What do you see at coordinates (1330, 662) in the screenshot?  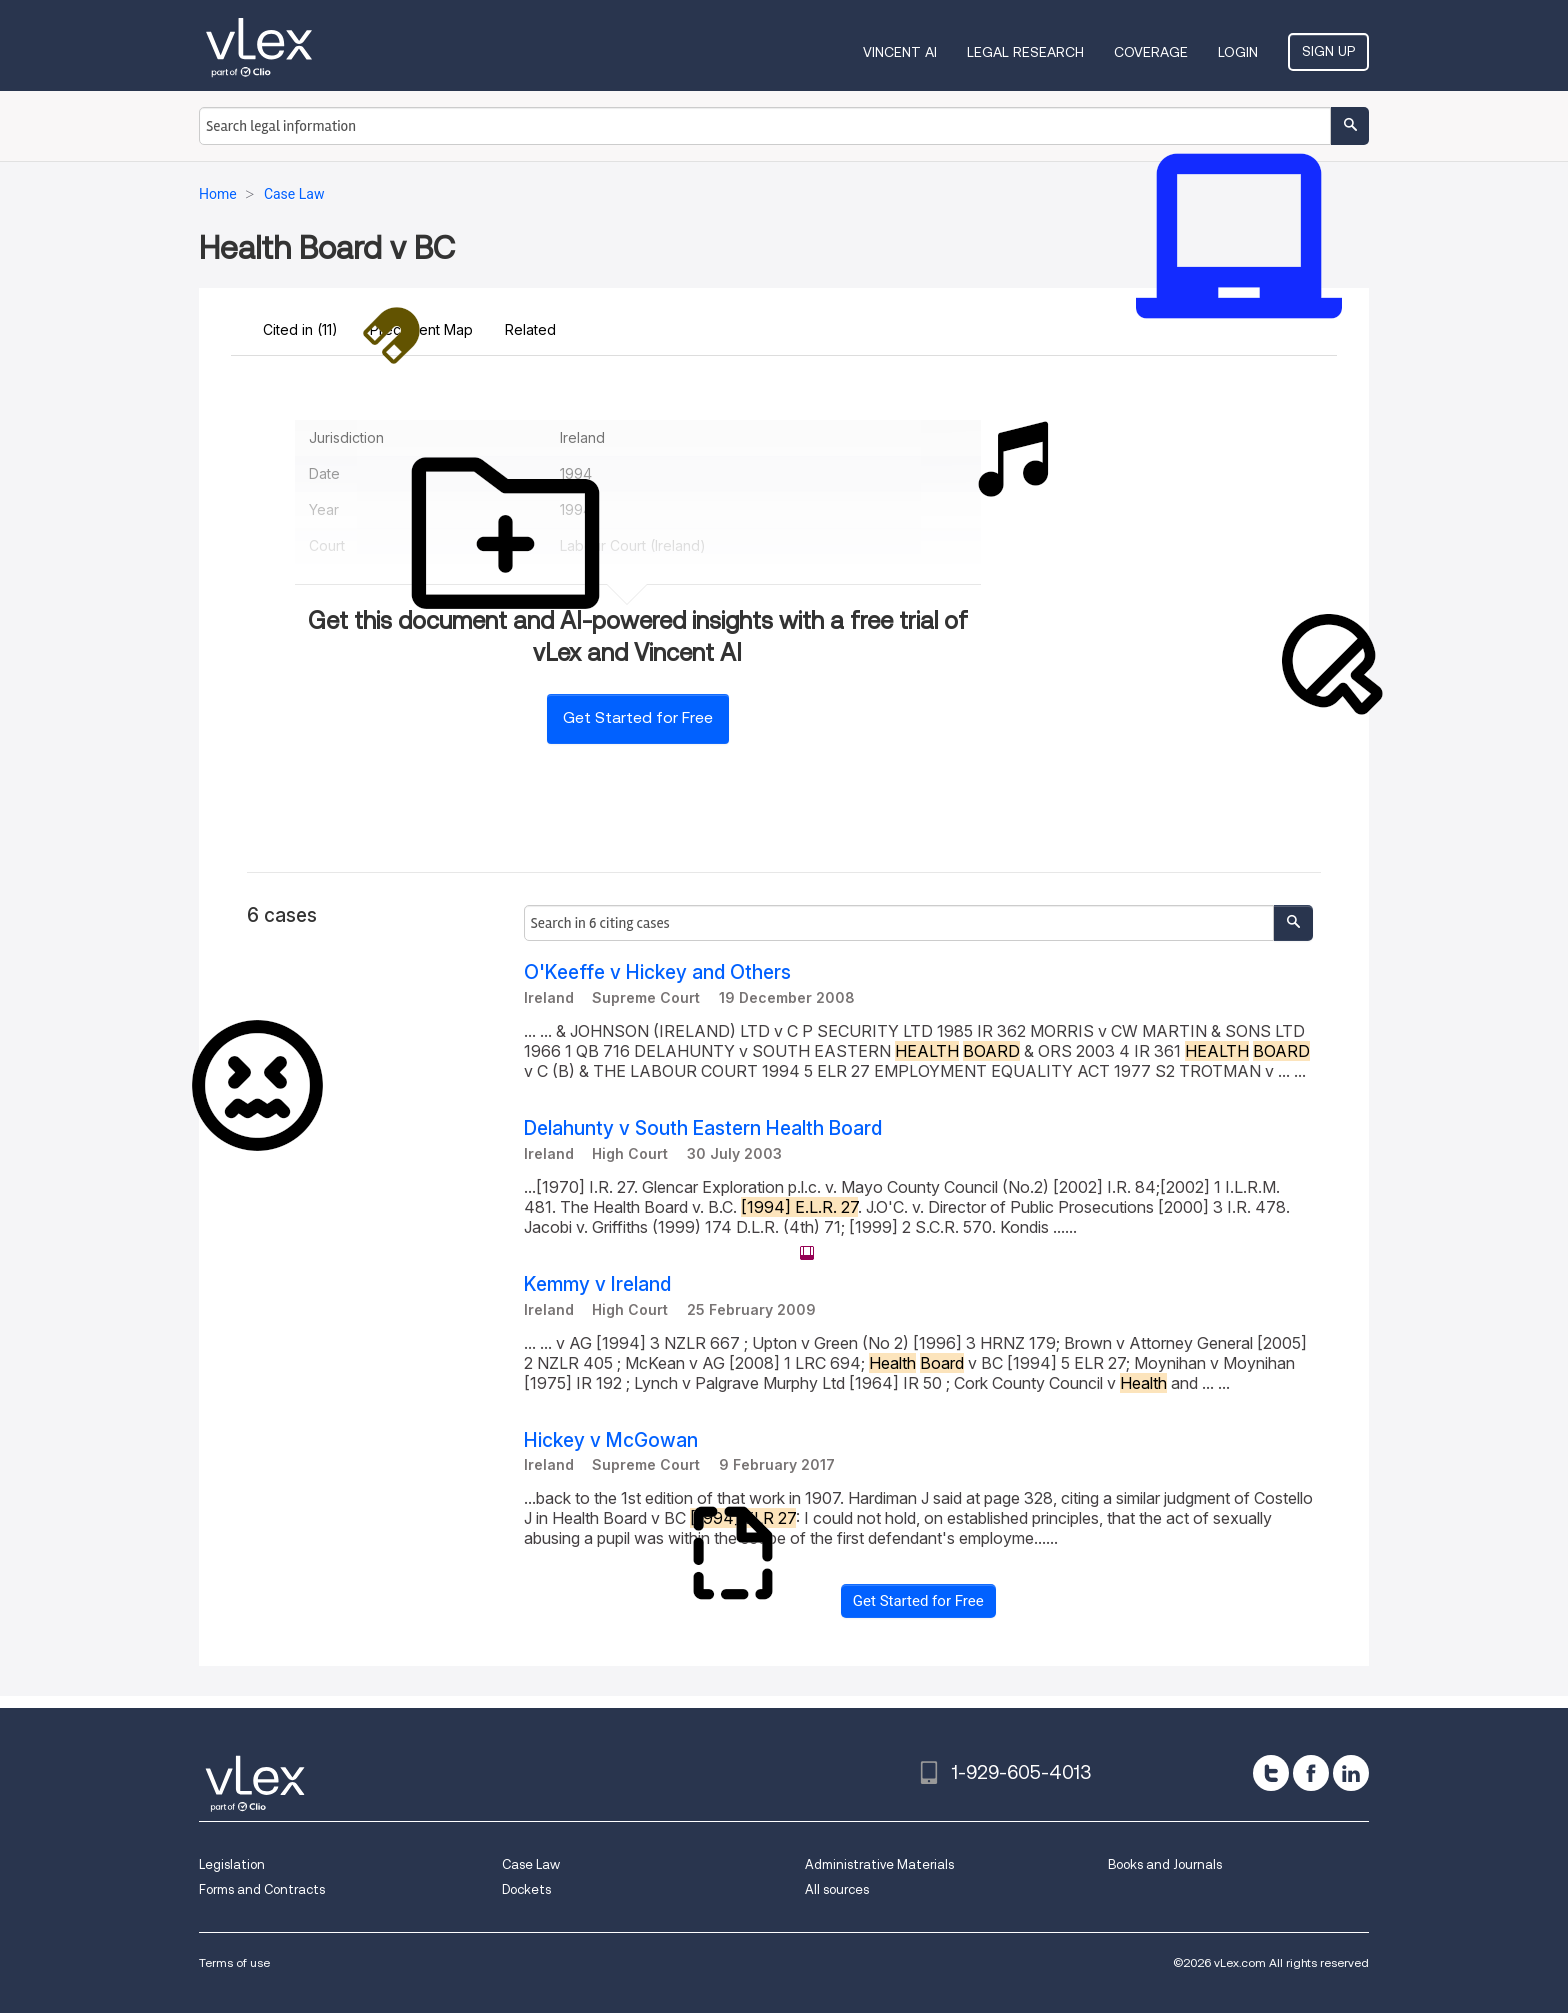 I see `access ping pong or table tennis game` at bounding box center [1330, 662].